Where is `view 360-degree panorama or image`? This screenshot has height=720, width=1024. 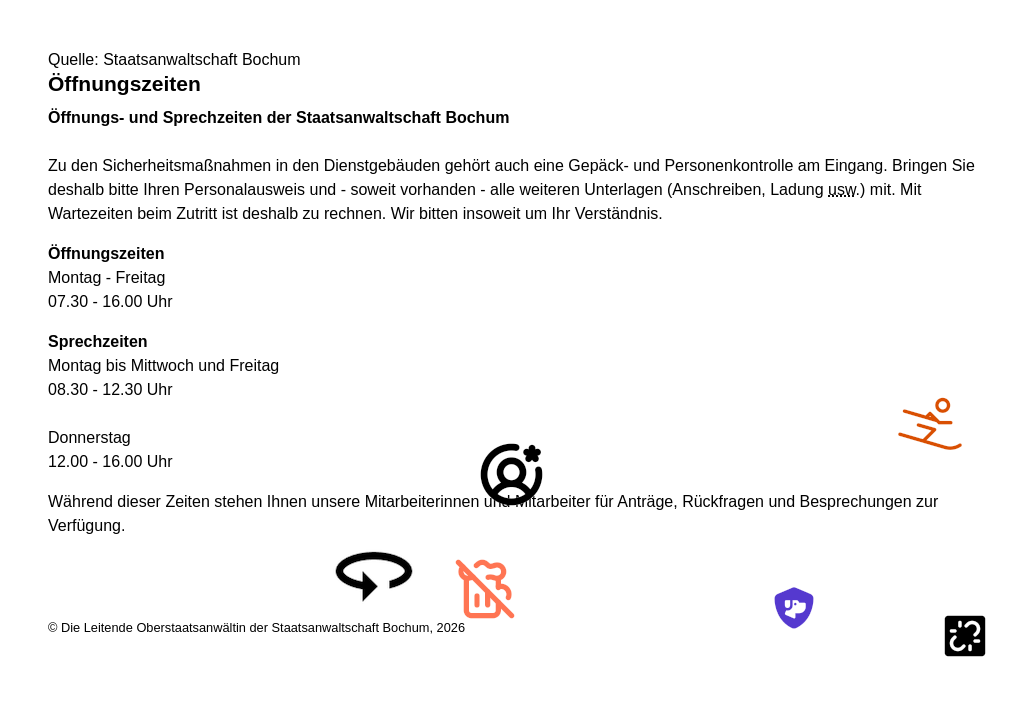 view 360-degree panorama or image is located at coordinates (374, 571).